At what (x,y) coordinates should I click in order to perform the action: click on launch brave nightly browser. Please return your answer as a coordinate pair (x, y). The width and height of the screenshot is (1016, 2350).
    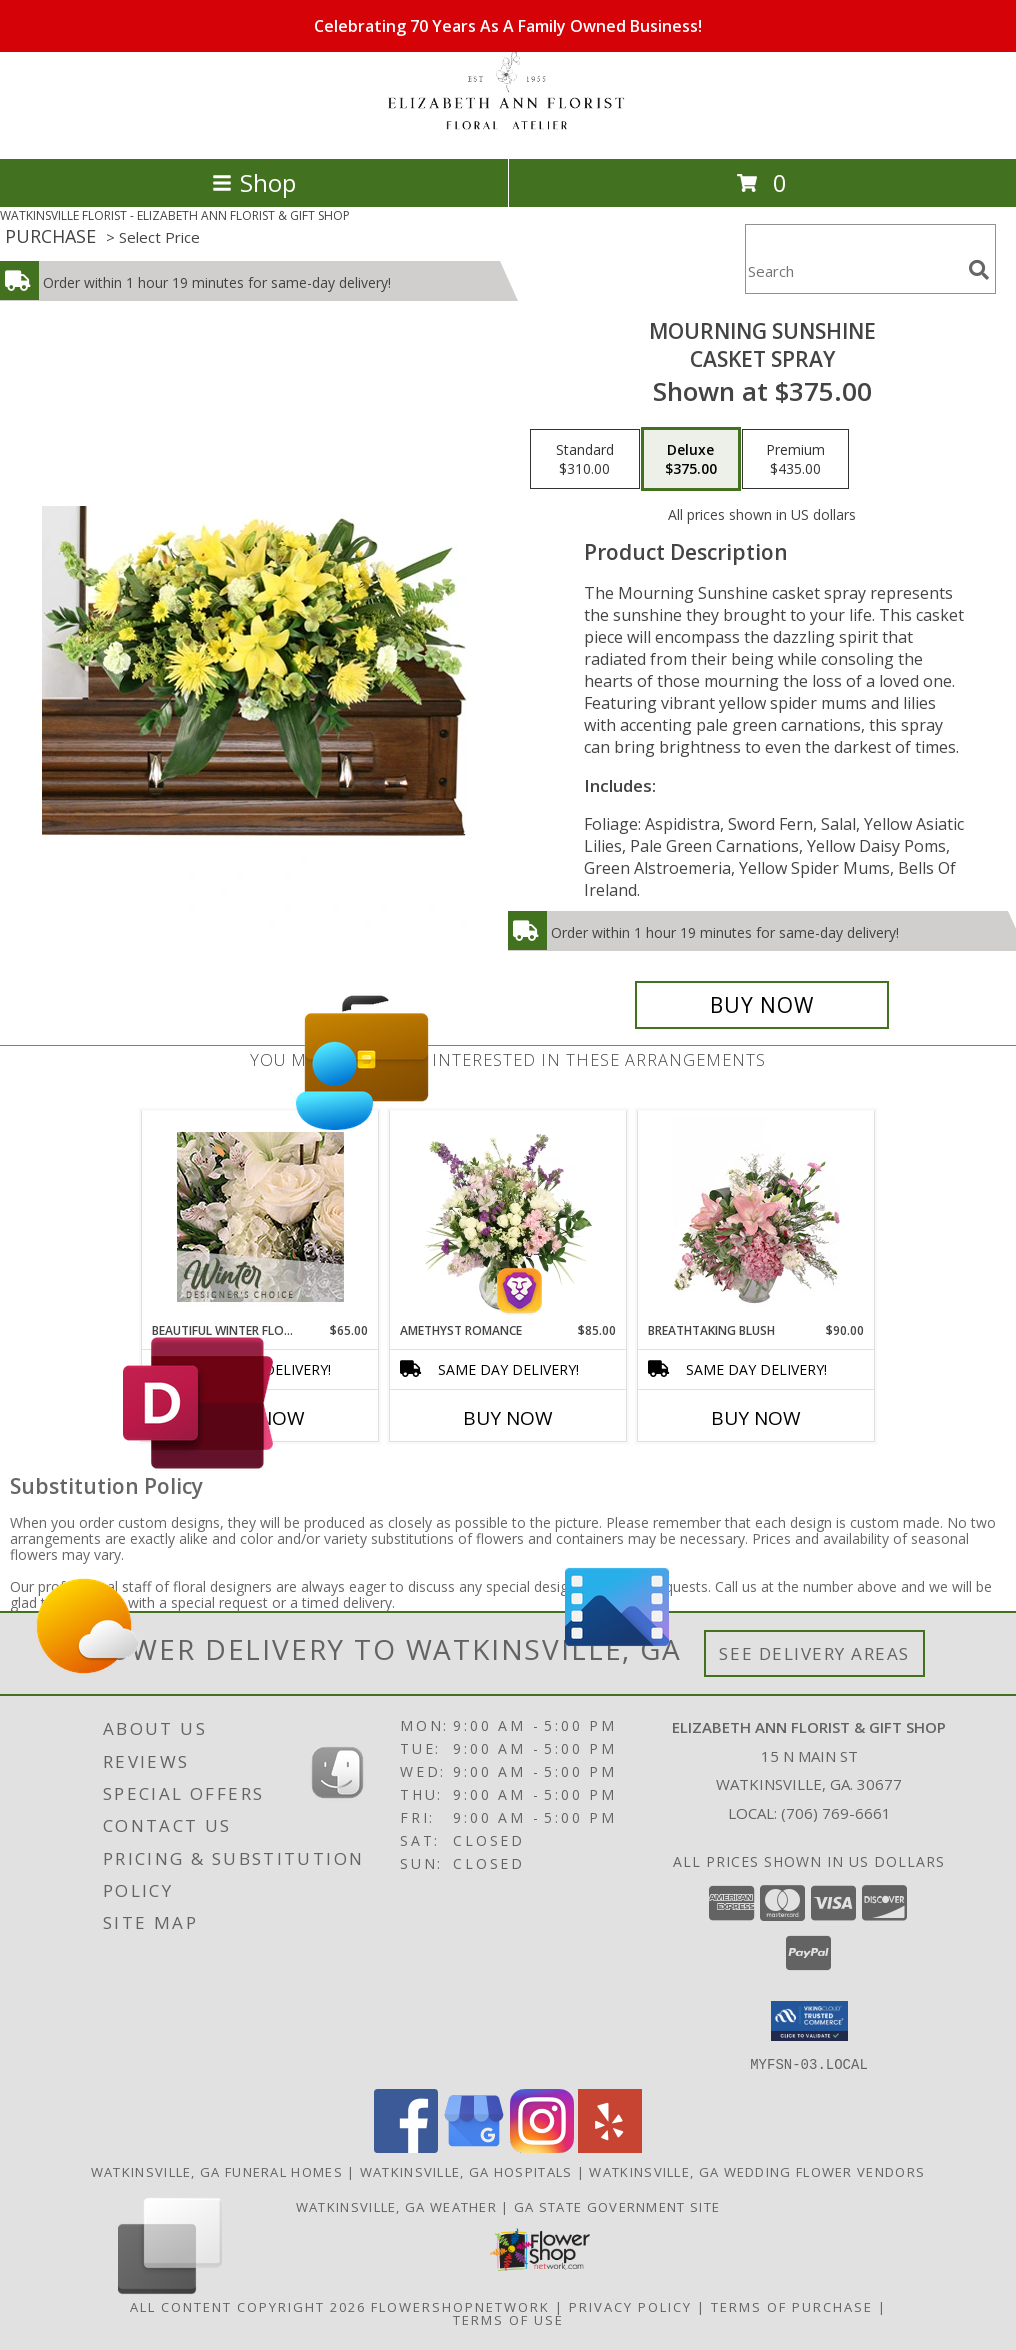
    Looking at the image, I should click on (519, 1290).